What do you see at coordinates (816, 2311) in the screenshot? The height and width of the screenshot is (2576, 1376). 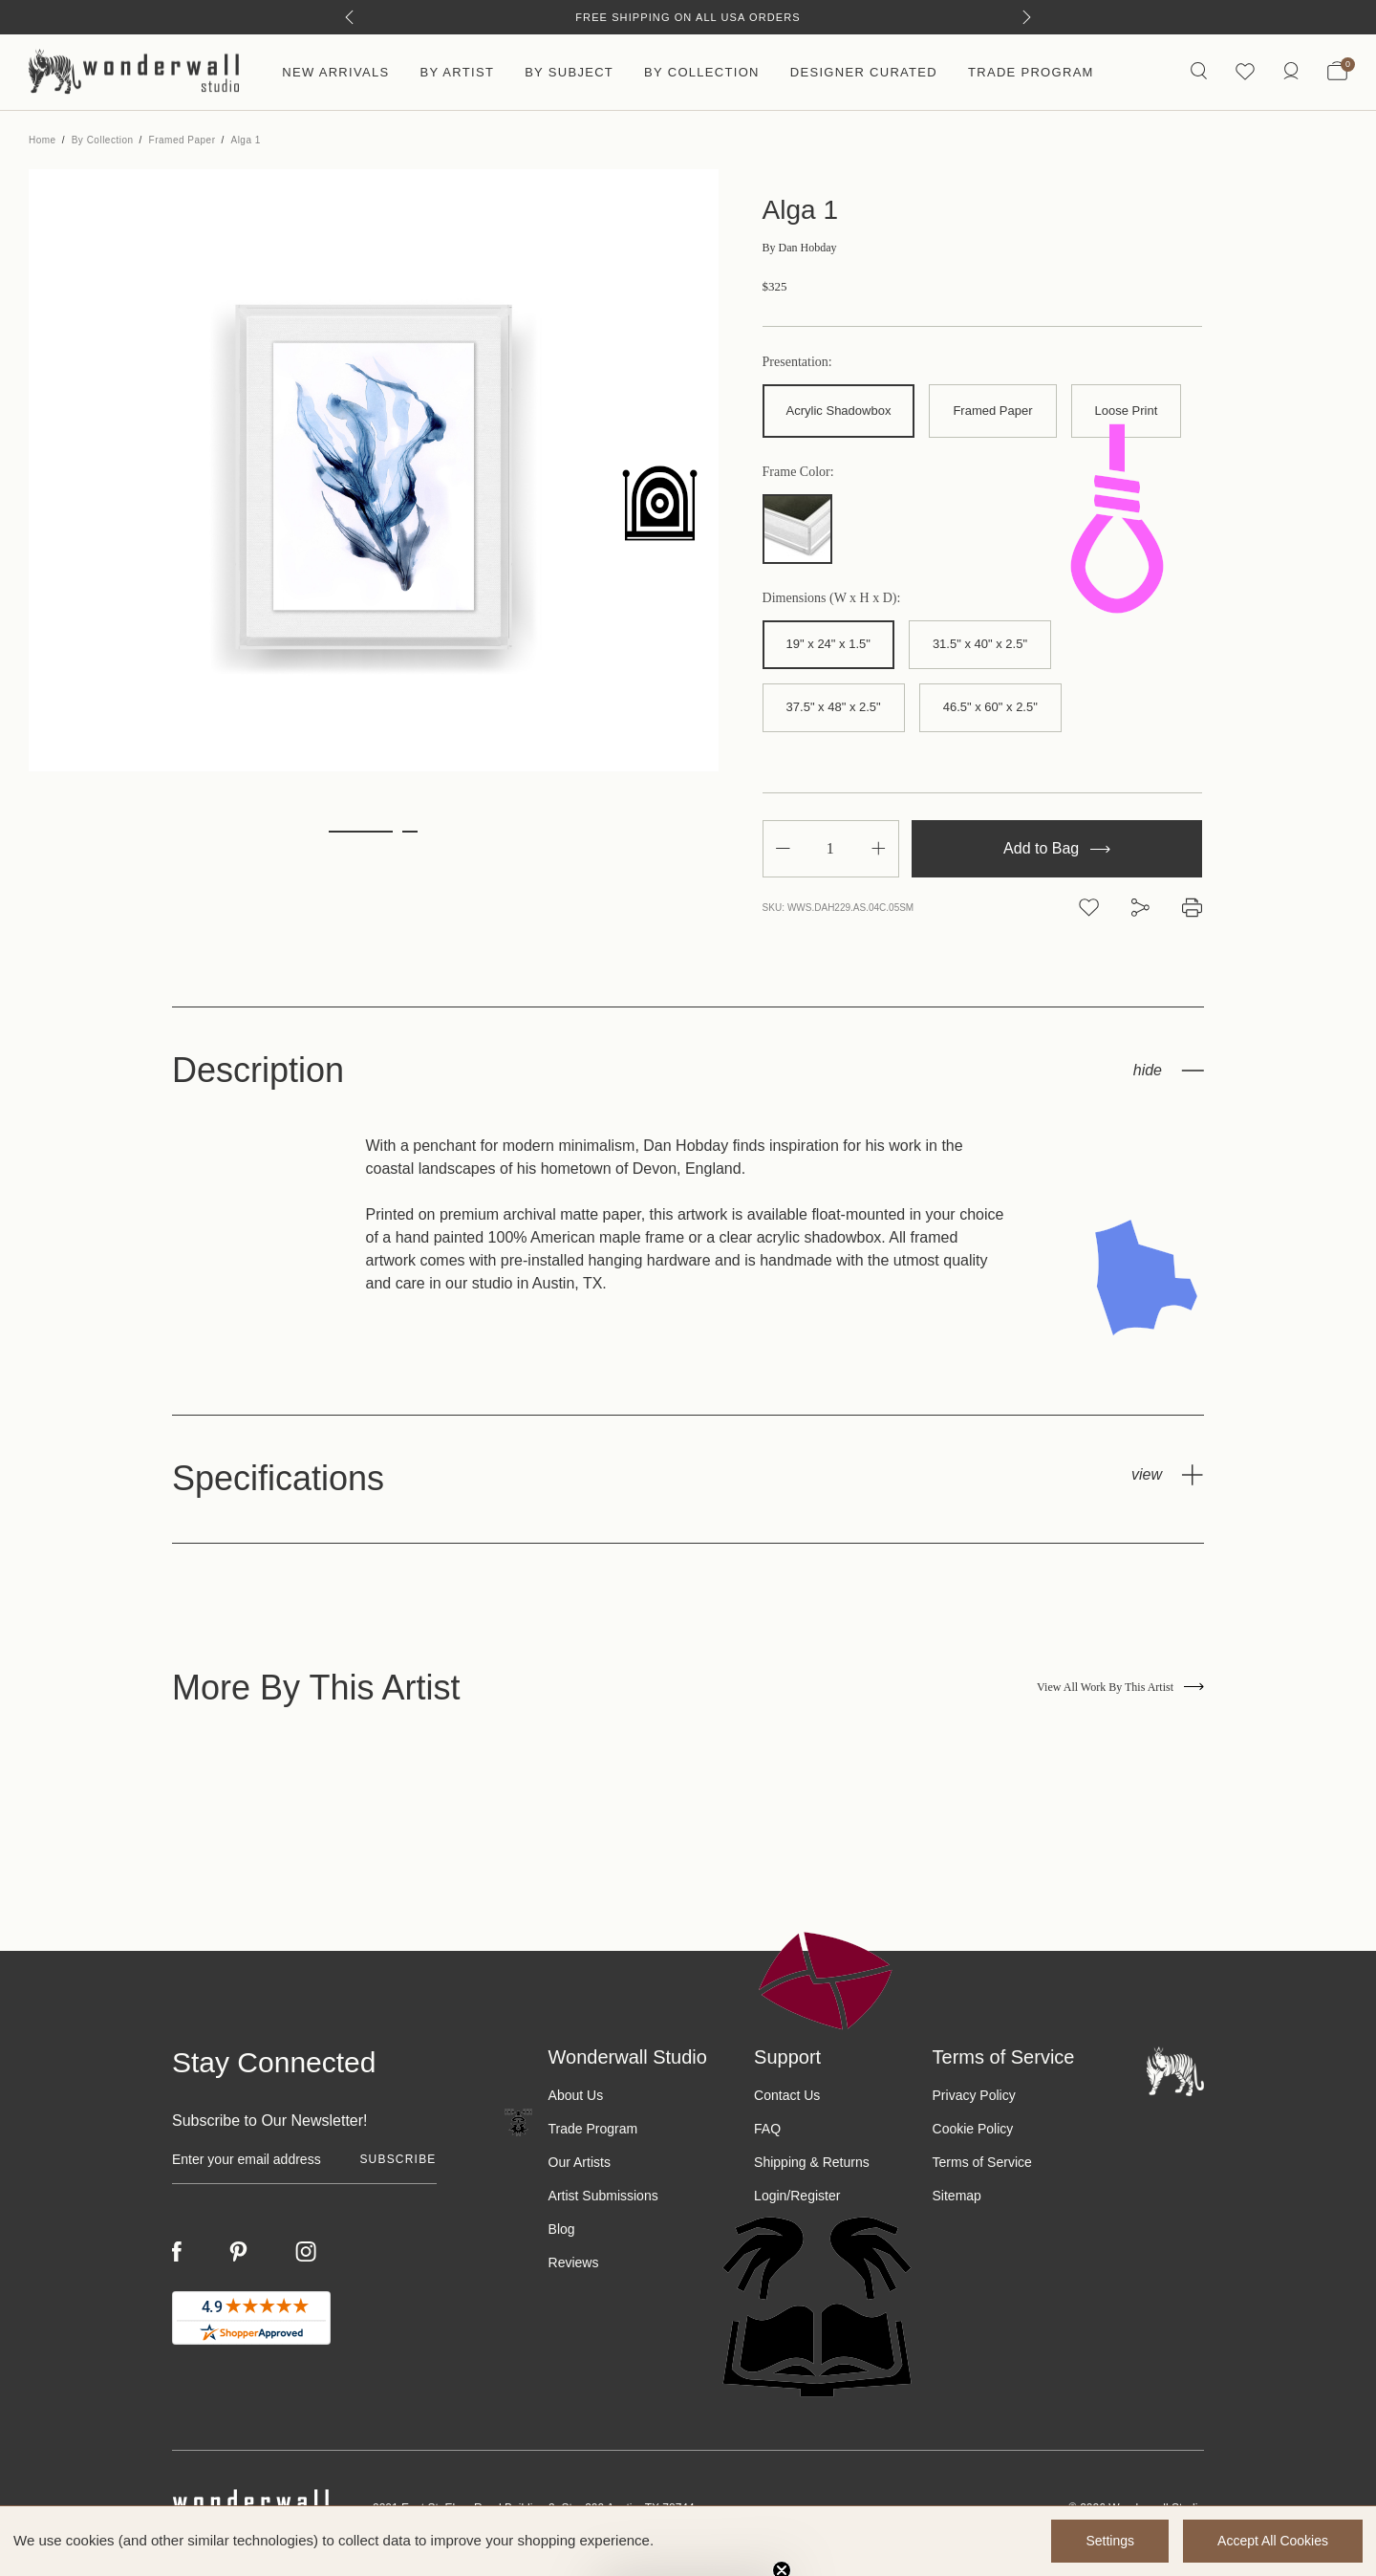 I see `access tutorial or learning resources` at bounding box center [816, 2311].